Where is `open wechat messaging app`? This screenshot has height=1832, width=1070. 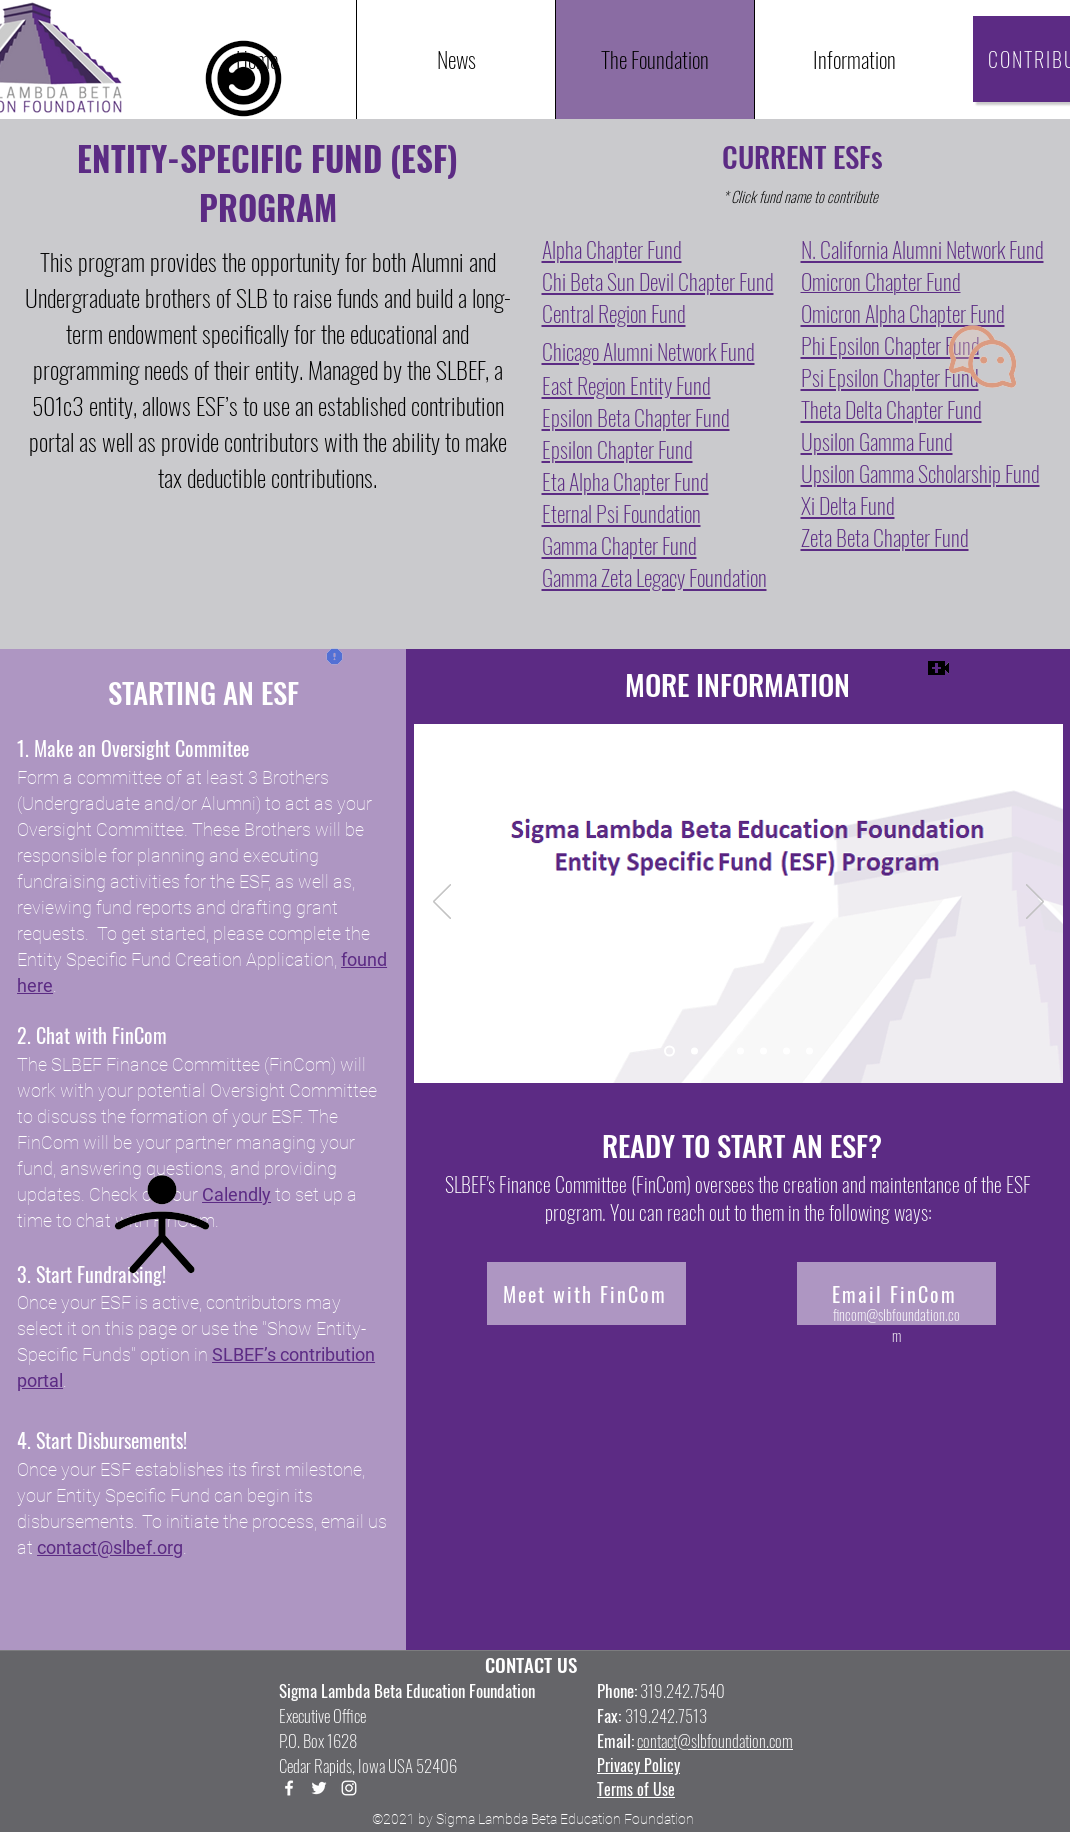
open wechat messaging app is located at coordinates (982, 356).